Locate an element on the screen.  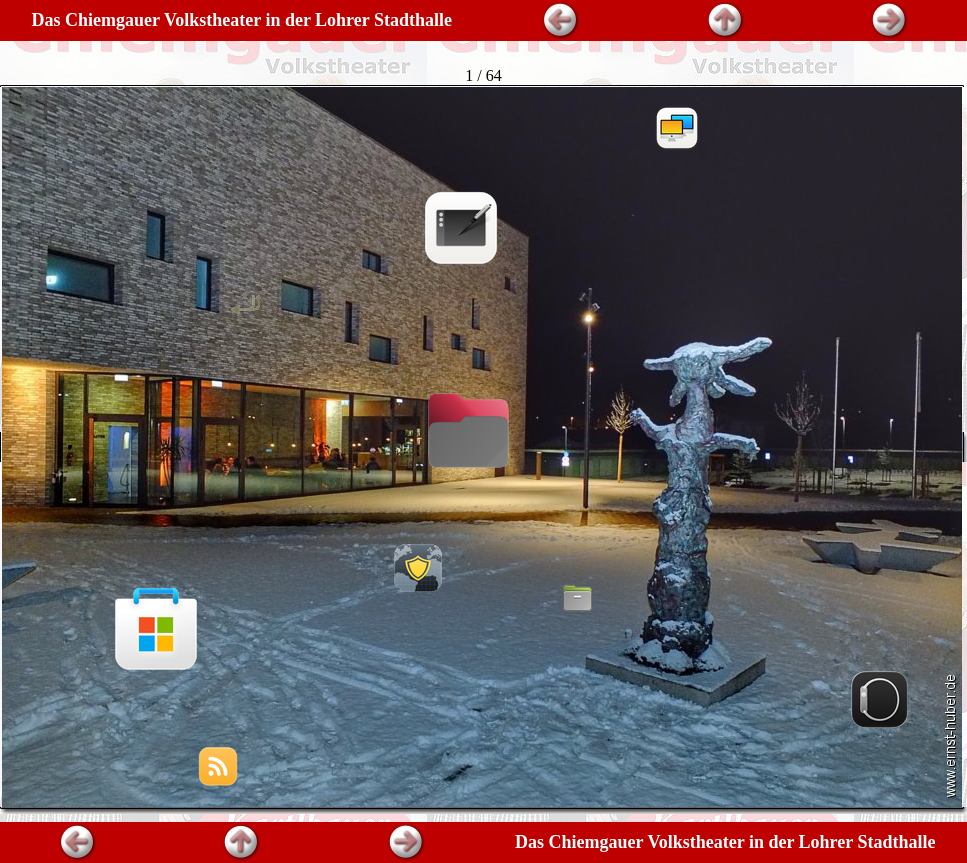
open the Microsoft Store app is located at coordinates (156, 629).